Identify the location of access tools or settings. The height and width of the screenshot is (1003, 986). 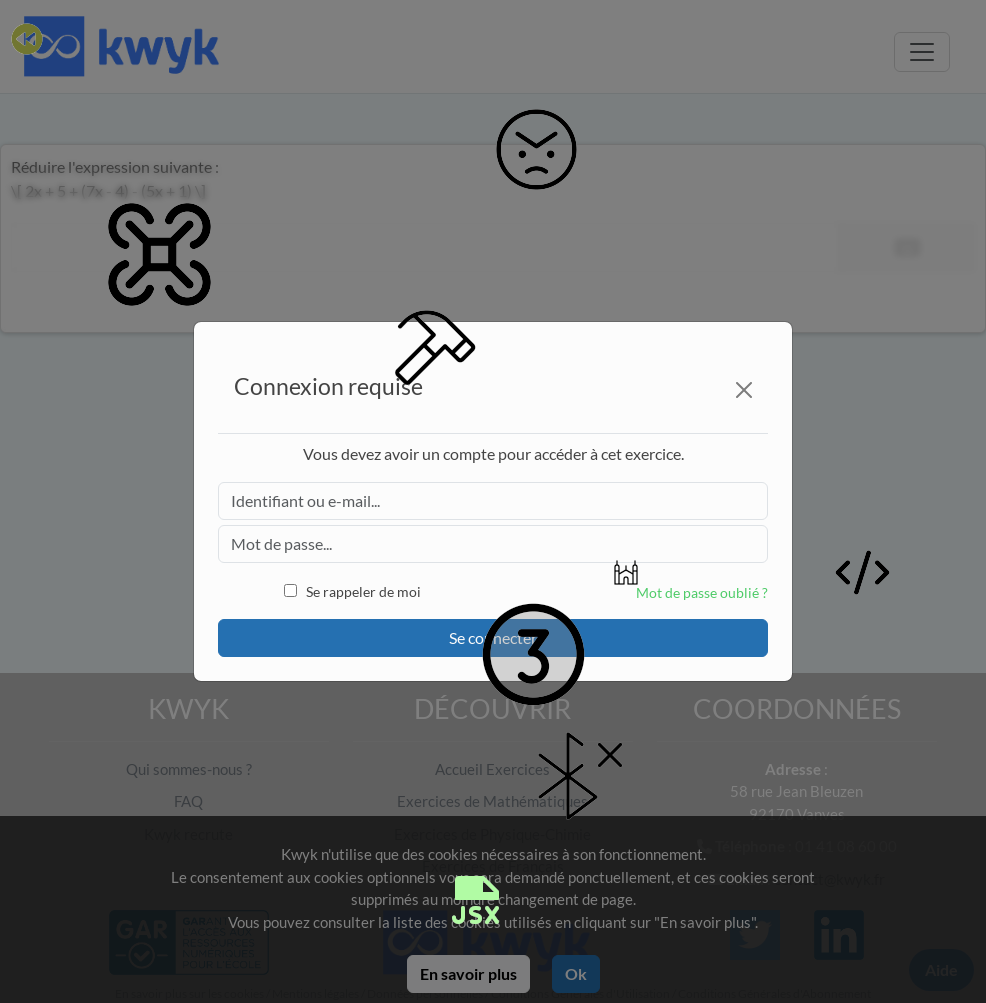
(431, 349).